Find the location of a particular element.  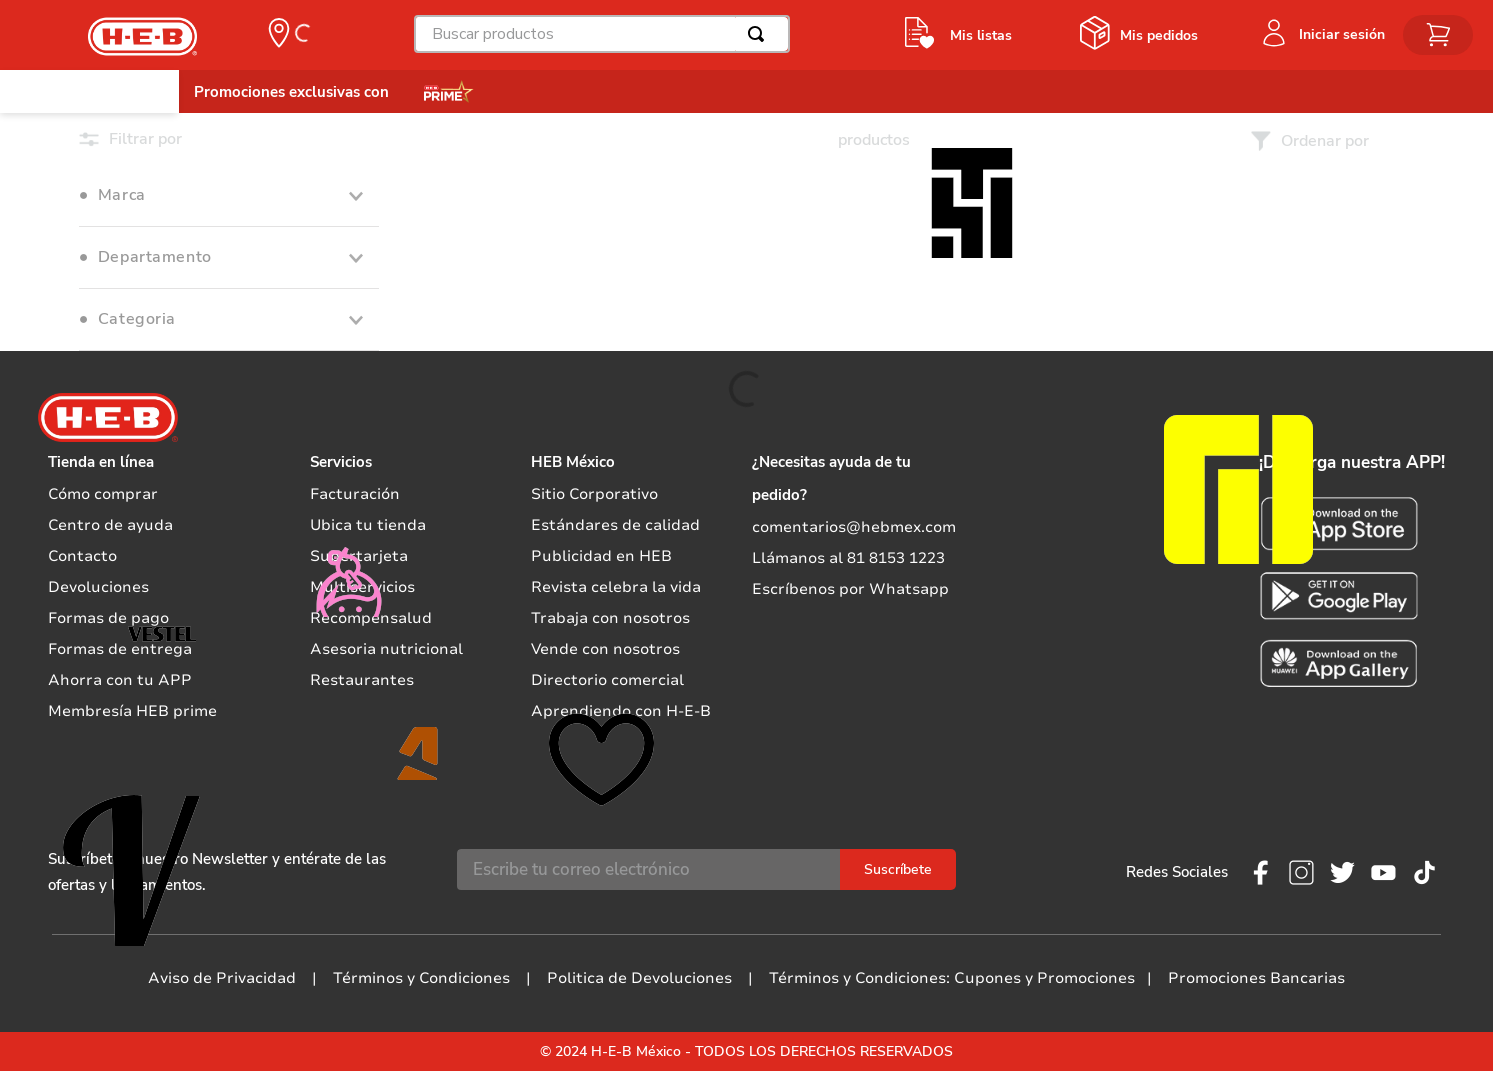

visit gsmarena website for phone specs and reviews is located at coordinates (417, 753).